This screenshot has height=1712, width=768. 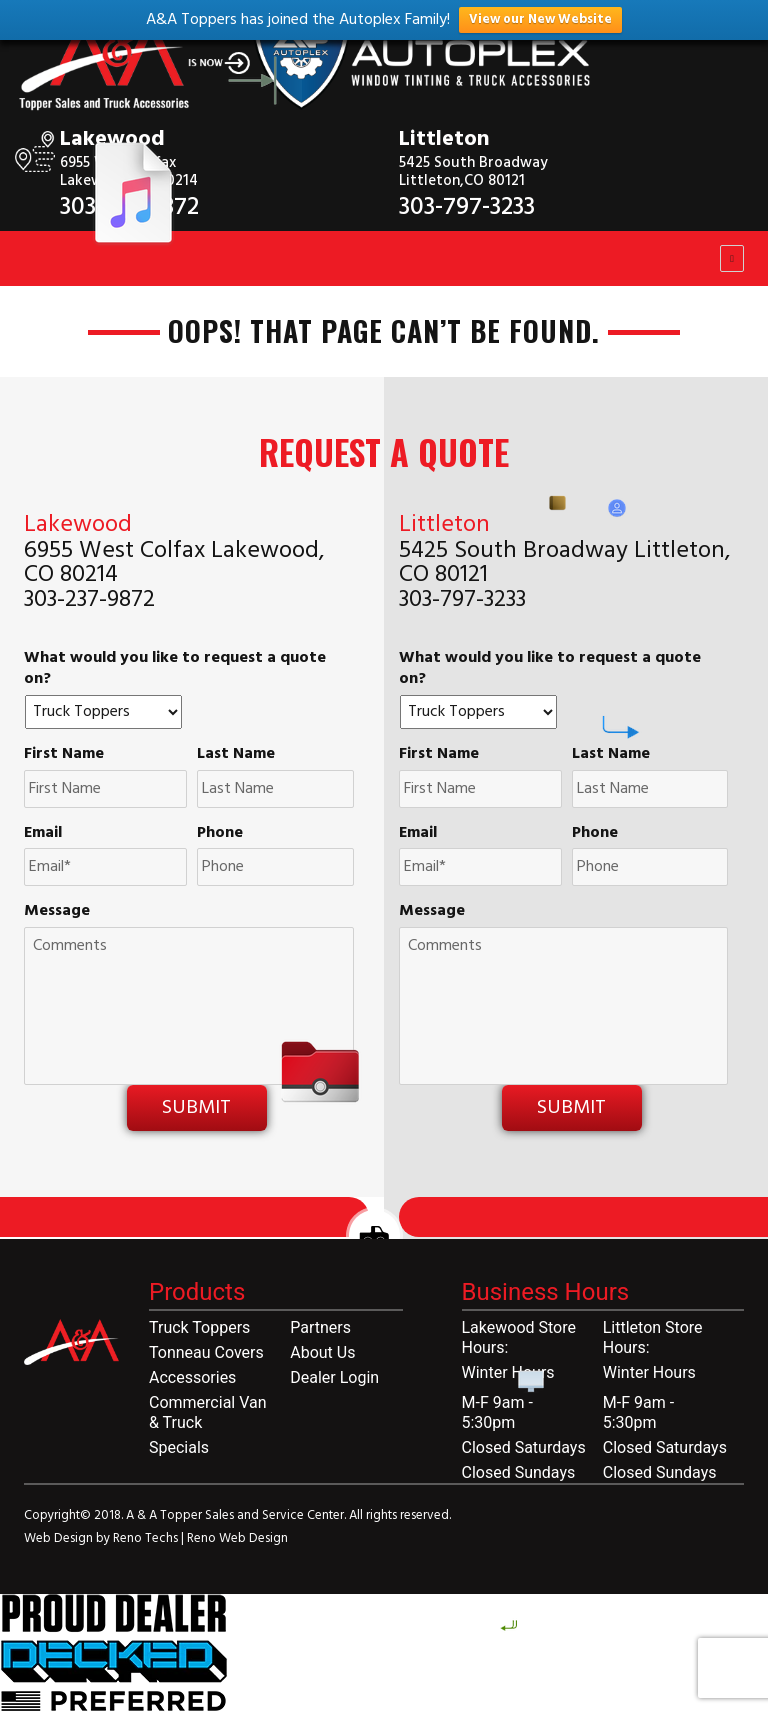 I want to click on access your desktop folder, so click(x=557, y=502).